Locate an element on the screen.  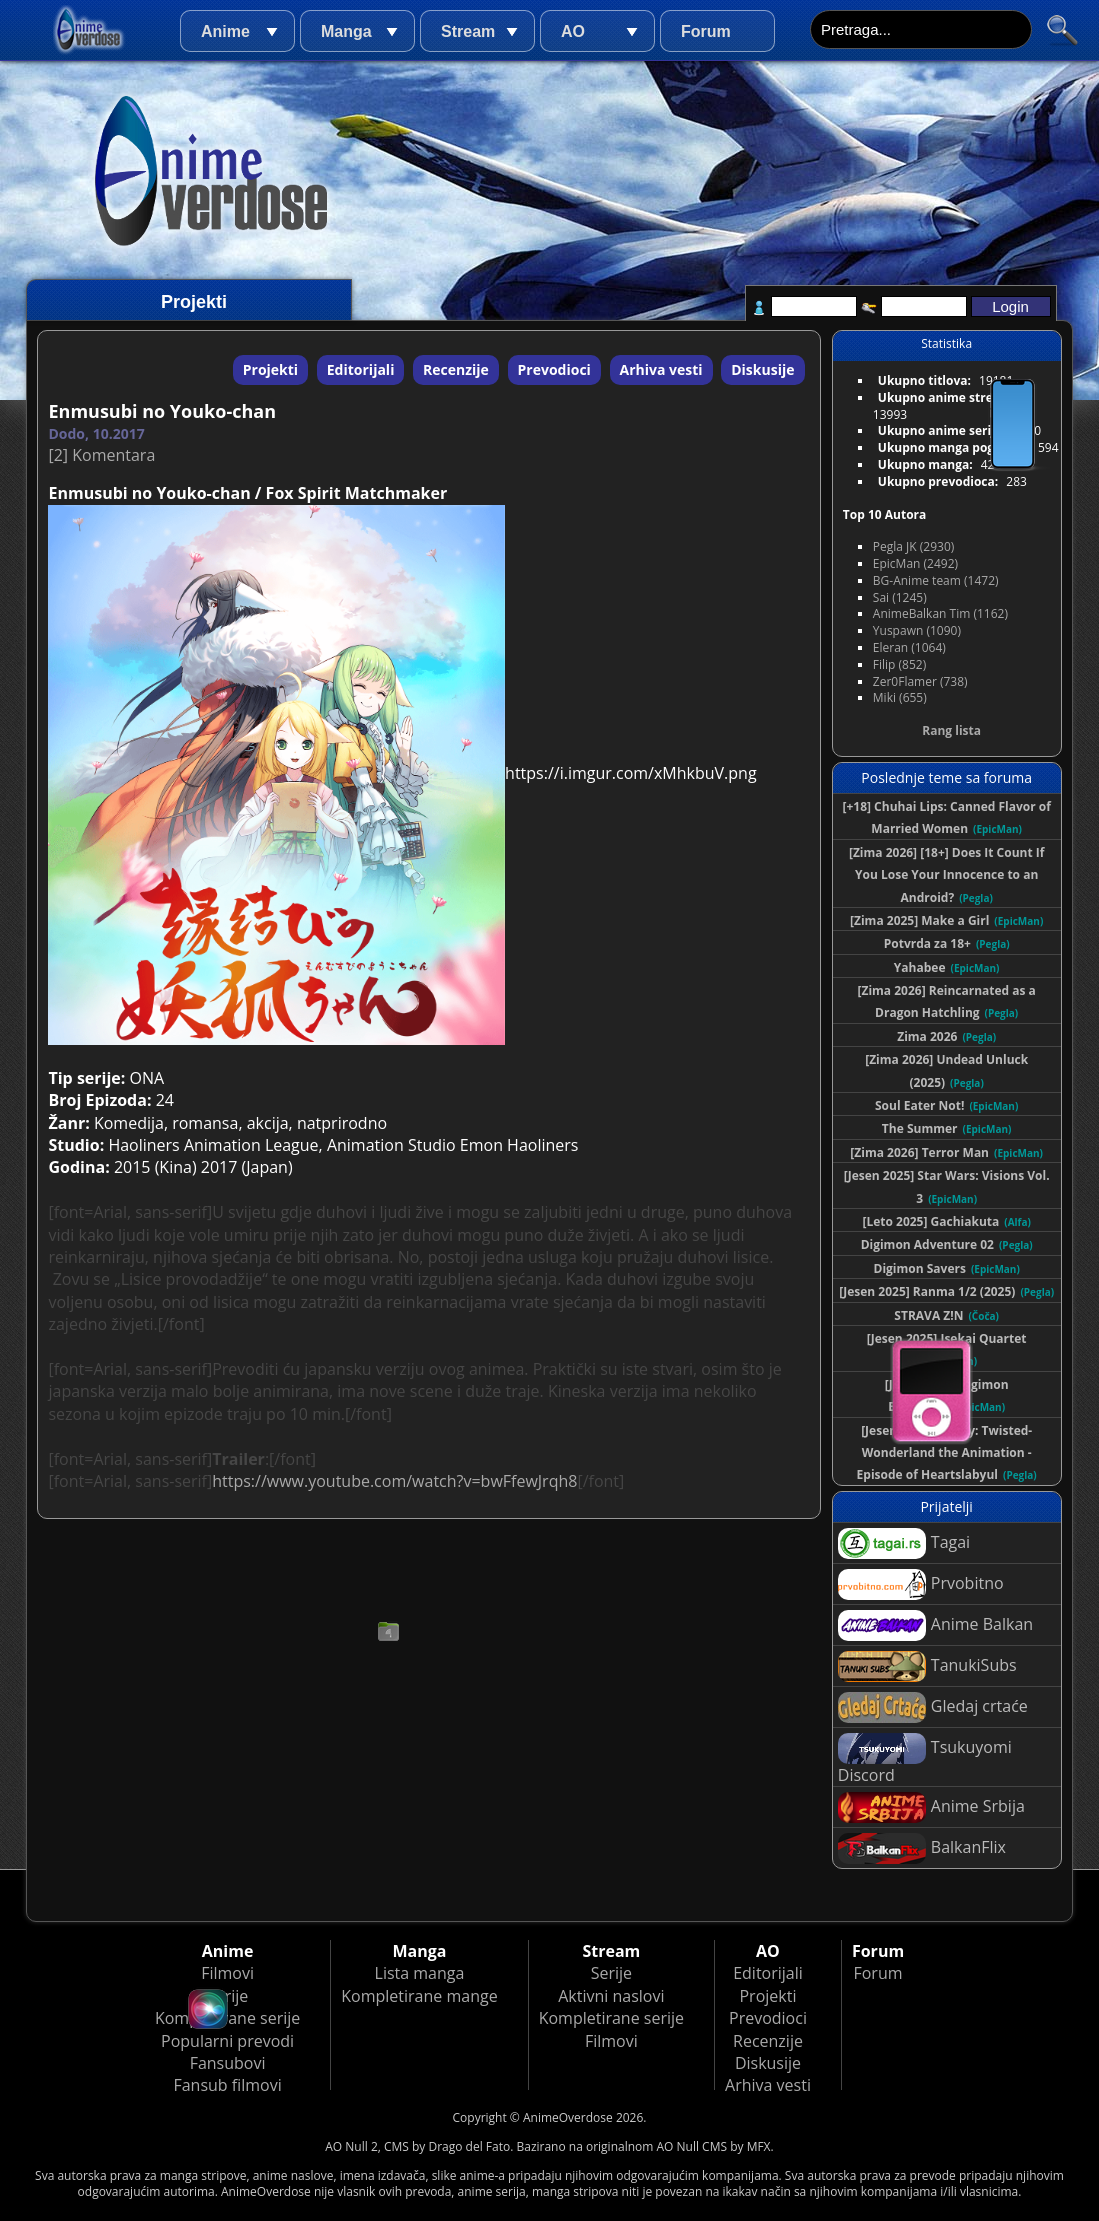
sync or manage your iPod nano device is located at coordinates (931, 1367).